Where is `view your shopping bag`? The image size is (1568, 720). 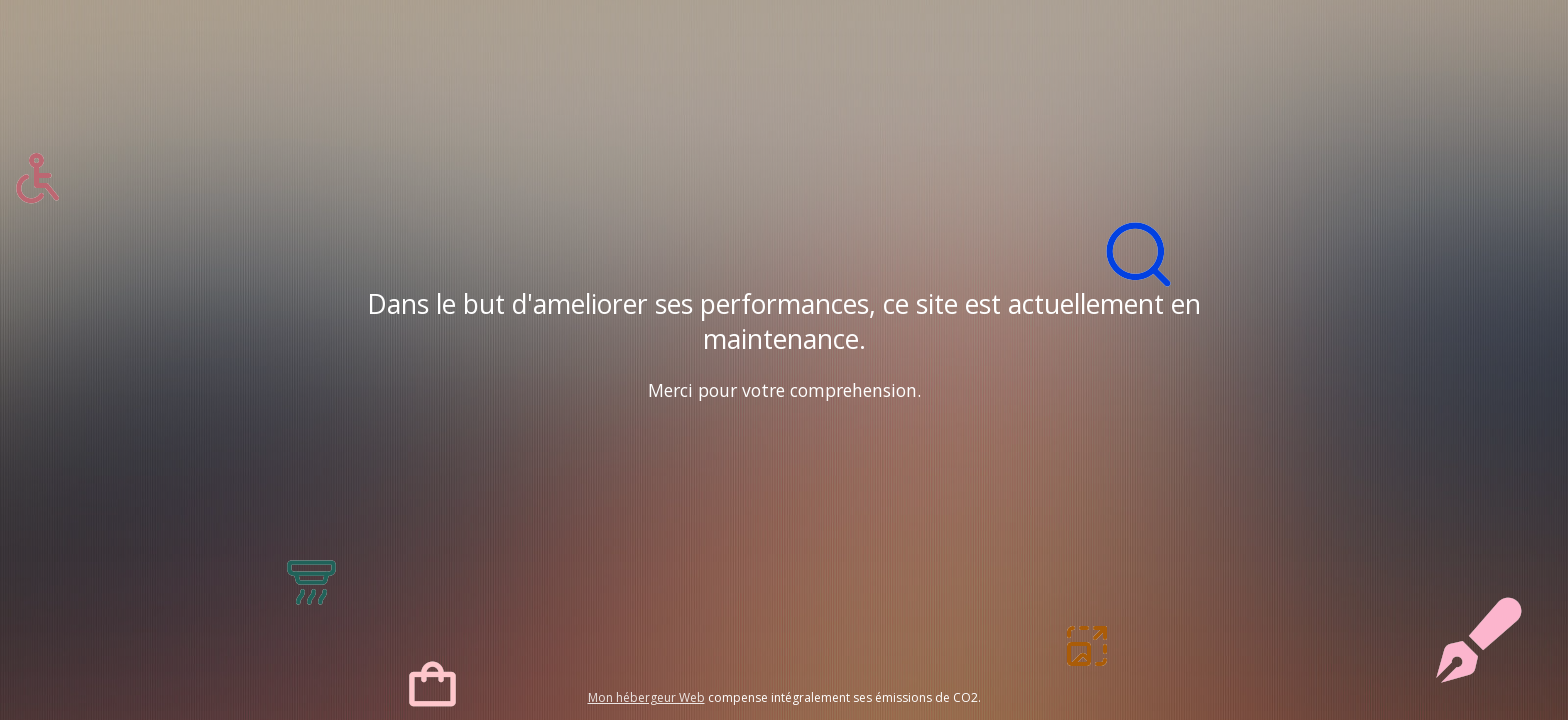
view your shopping bag is located at coordinates (432, 686).